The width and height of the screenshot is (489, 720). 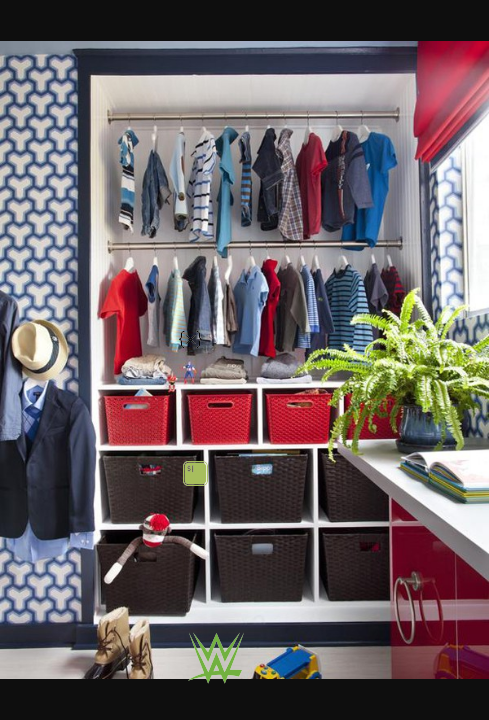 I want to click on WWE official logo, so click(x=216, y=658).